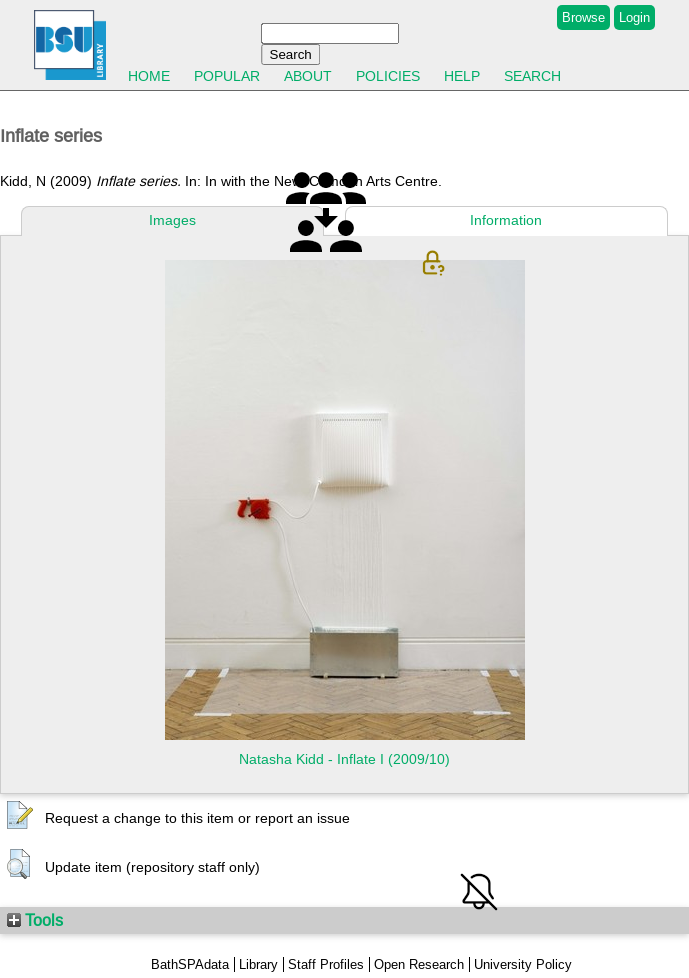 This screenshot has width=689, height=978. Describe the element at coordinates (479, 892) in the screenshot. I see `mute notifications` at that location.